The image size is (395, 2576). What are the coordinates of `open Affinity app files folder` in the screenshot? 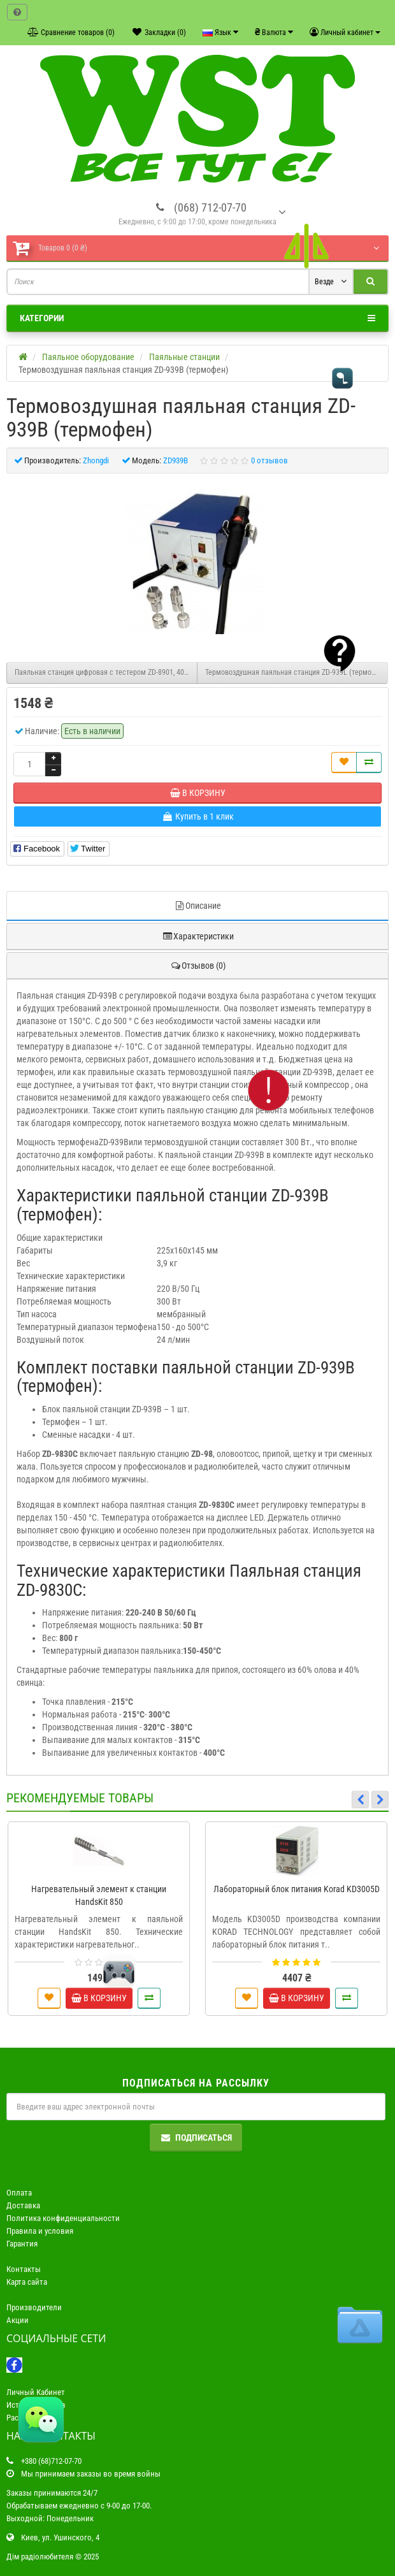 It's located at (360, 2325).